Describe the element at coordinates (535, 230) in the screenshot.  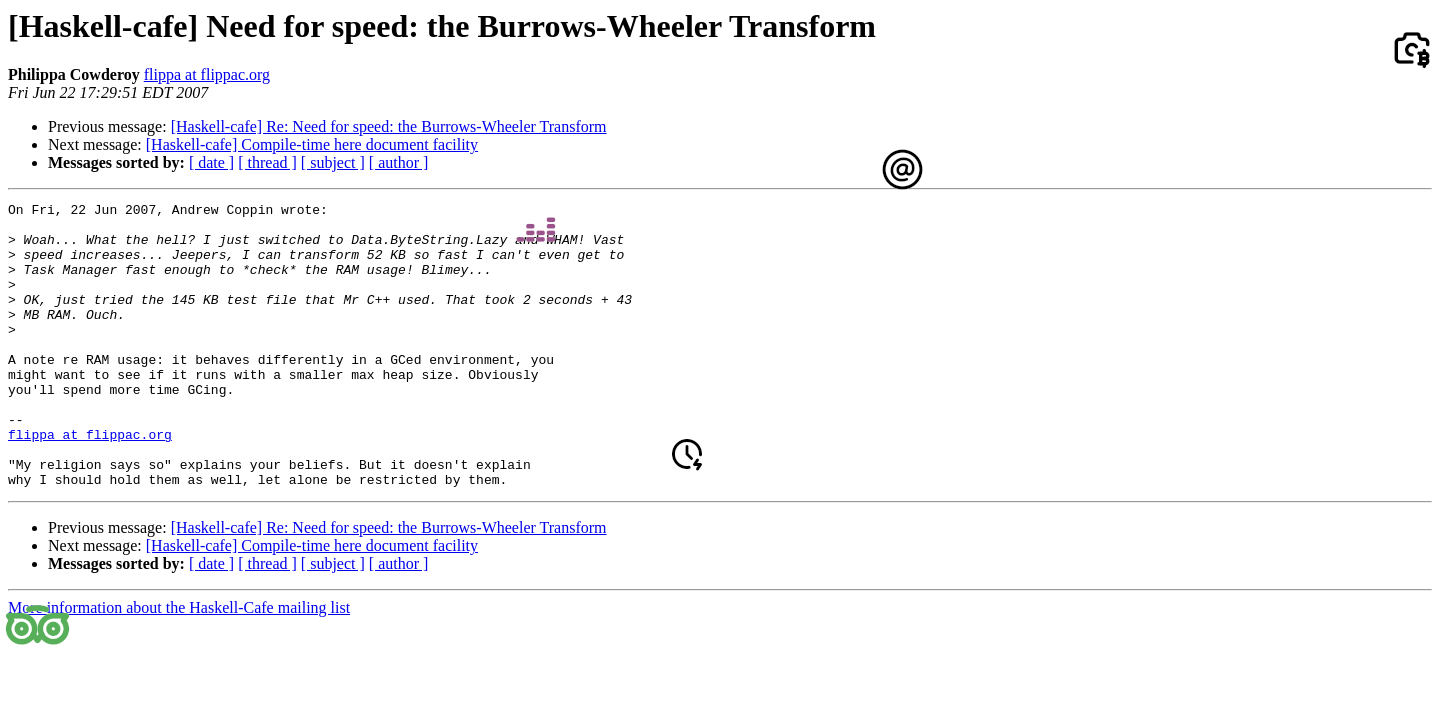
I see `open Deezer music streaming app` at that location.